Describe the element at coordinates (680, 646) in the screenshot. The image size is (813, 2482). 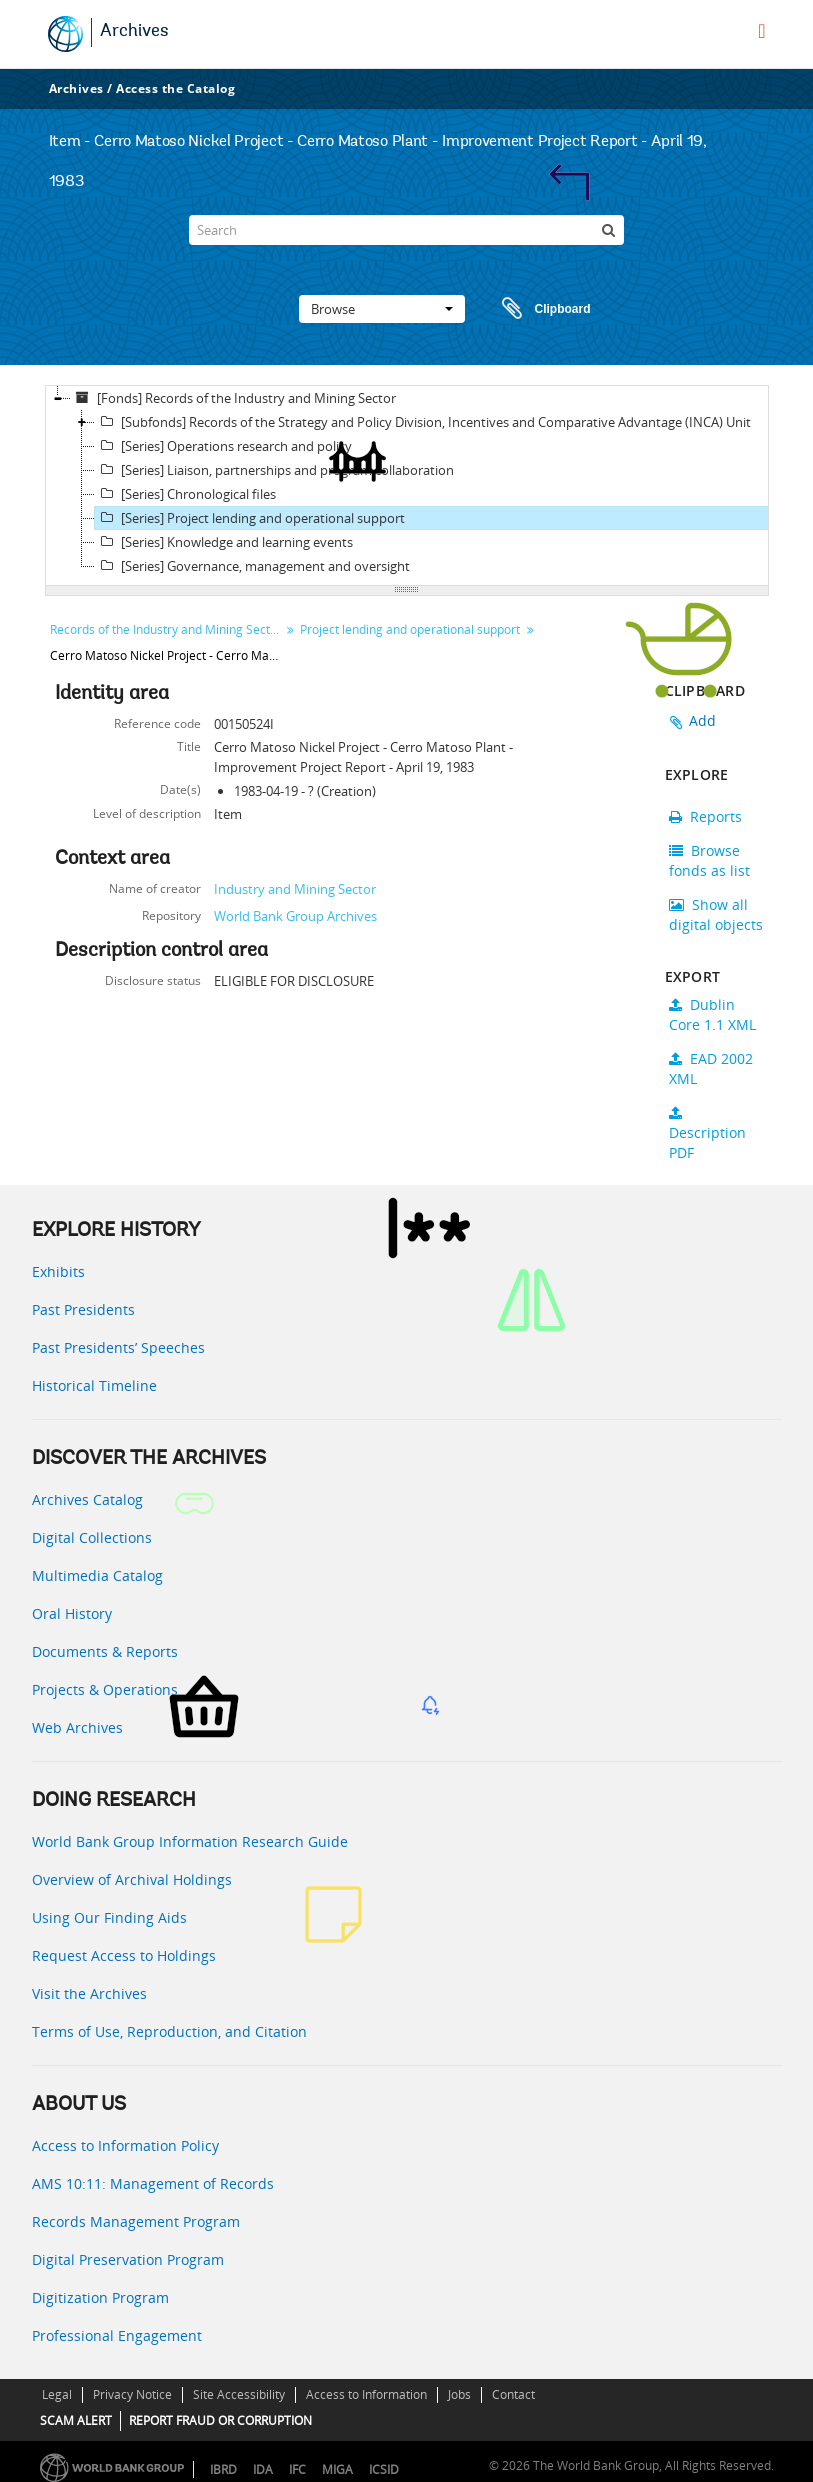
I see `access baby or parenting-related features` at that location.